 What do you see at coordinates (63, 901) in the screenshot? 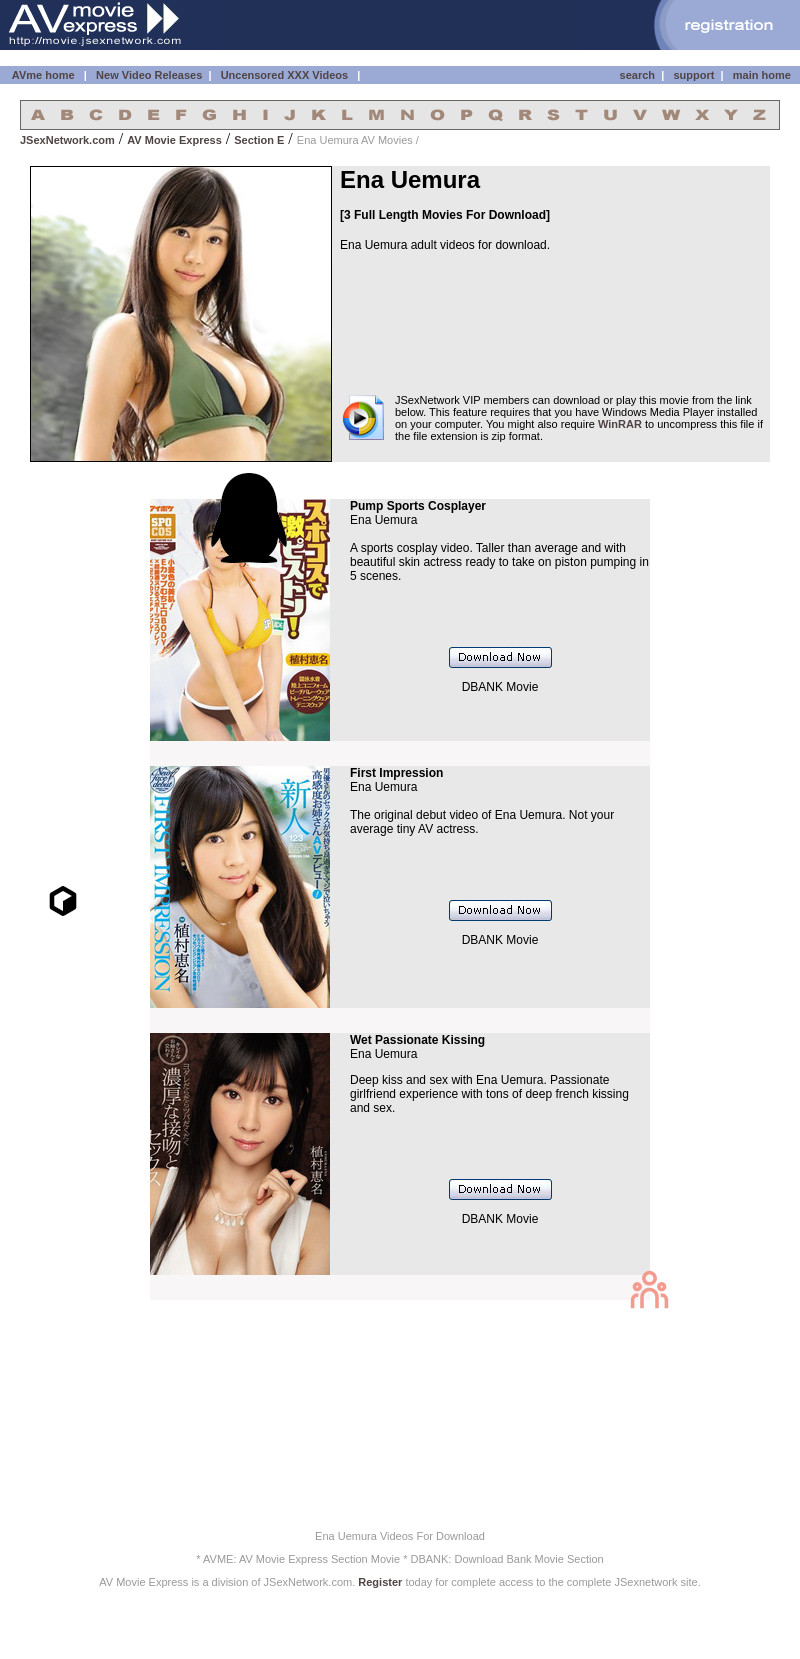
I see `reason studios logo` at bounding box center [63, 901].